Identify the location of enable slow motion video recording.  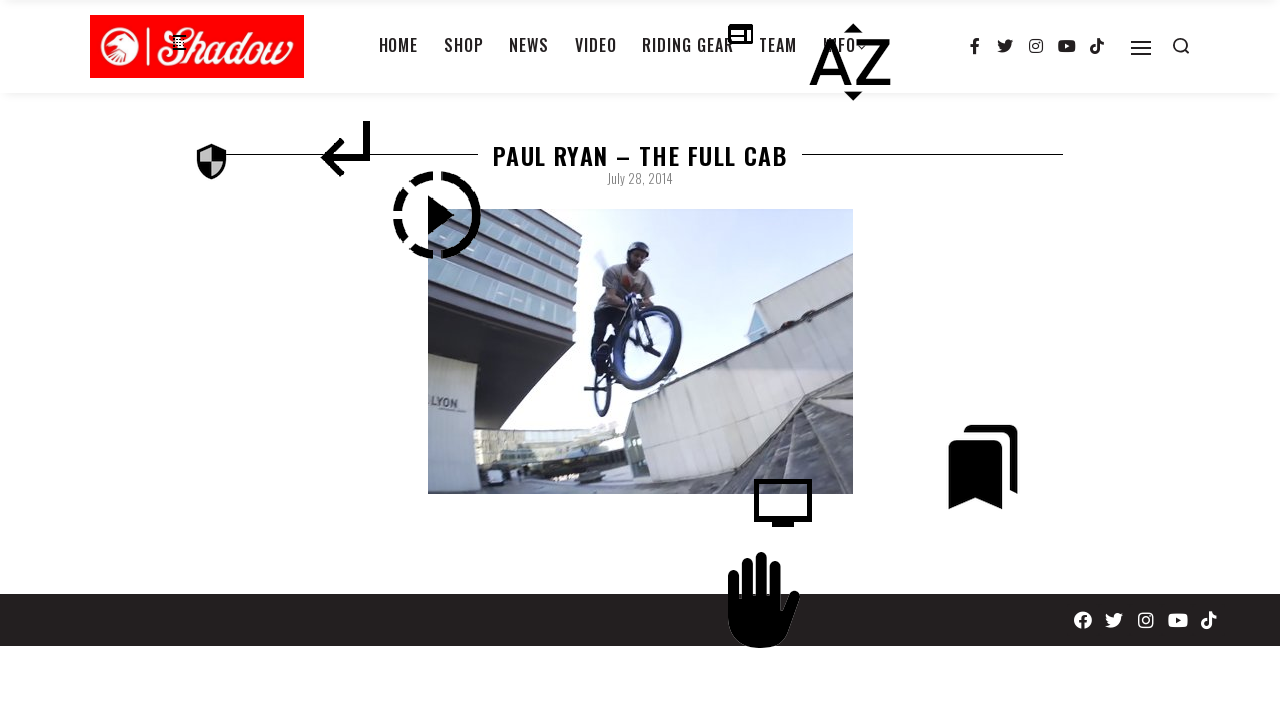
(437, 215).